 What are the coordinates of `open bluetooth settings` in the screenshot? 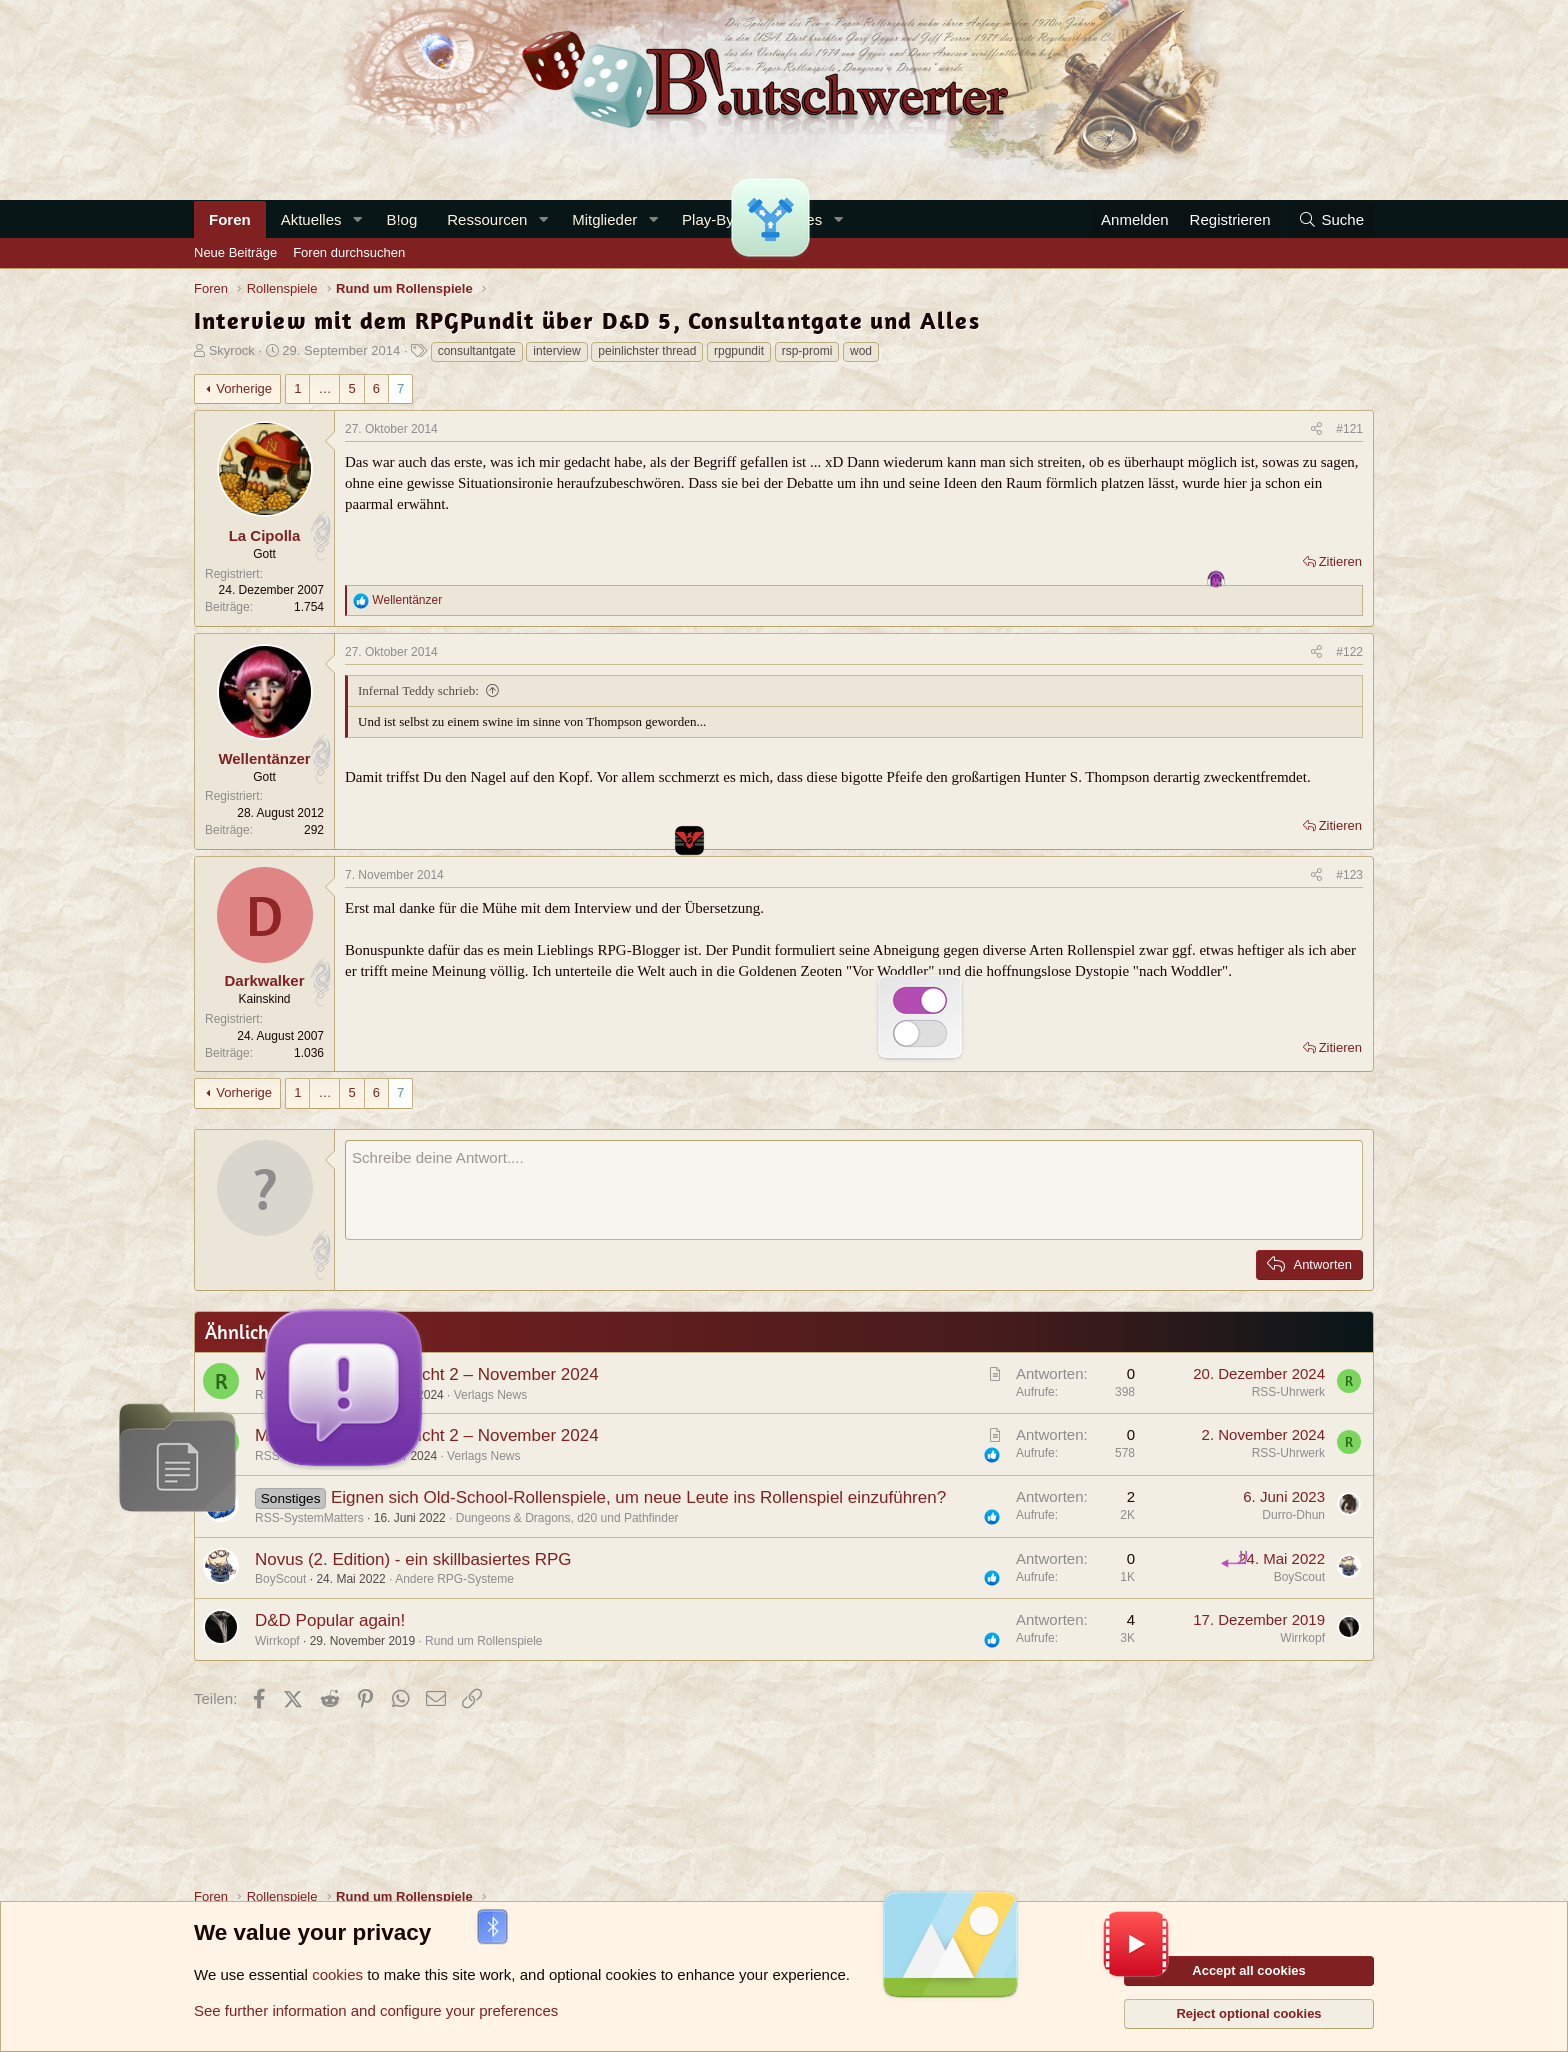 It's located at (492, 1926).